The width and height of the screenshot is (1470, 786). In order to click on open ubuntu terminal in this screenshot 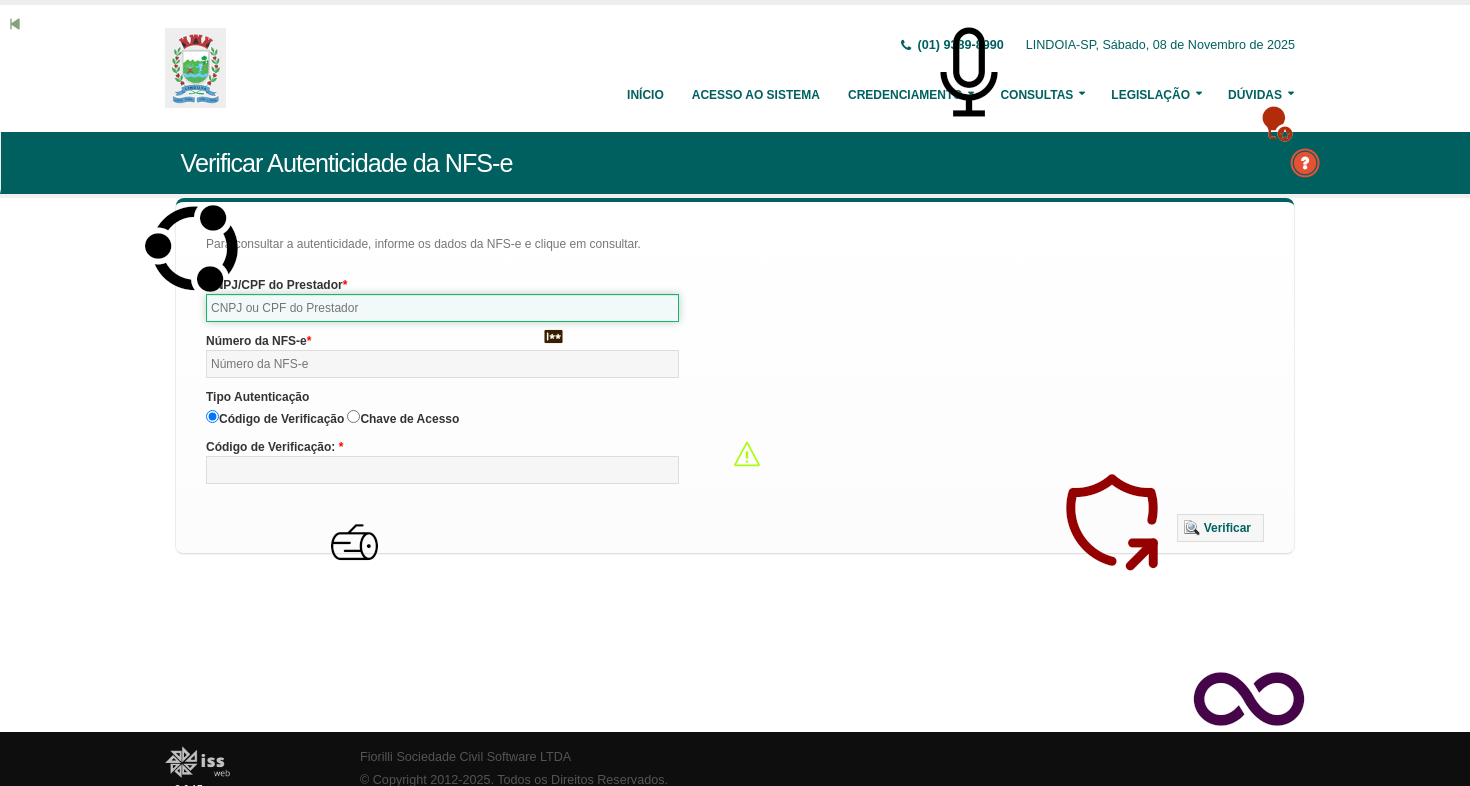, I will do `click(194, 248)`.